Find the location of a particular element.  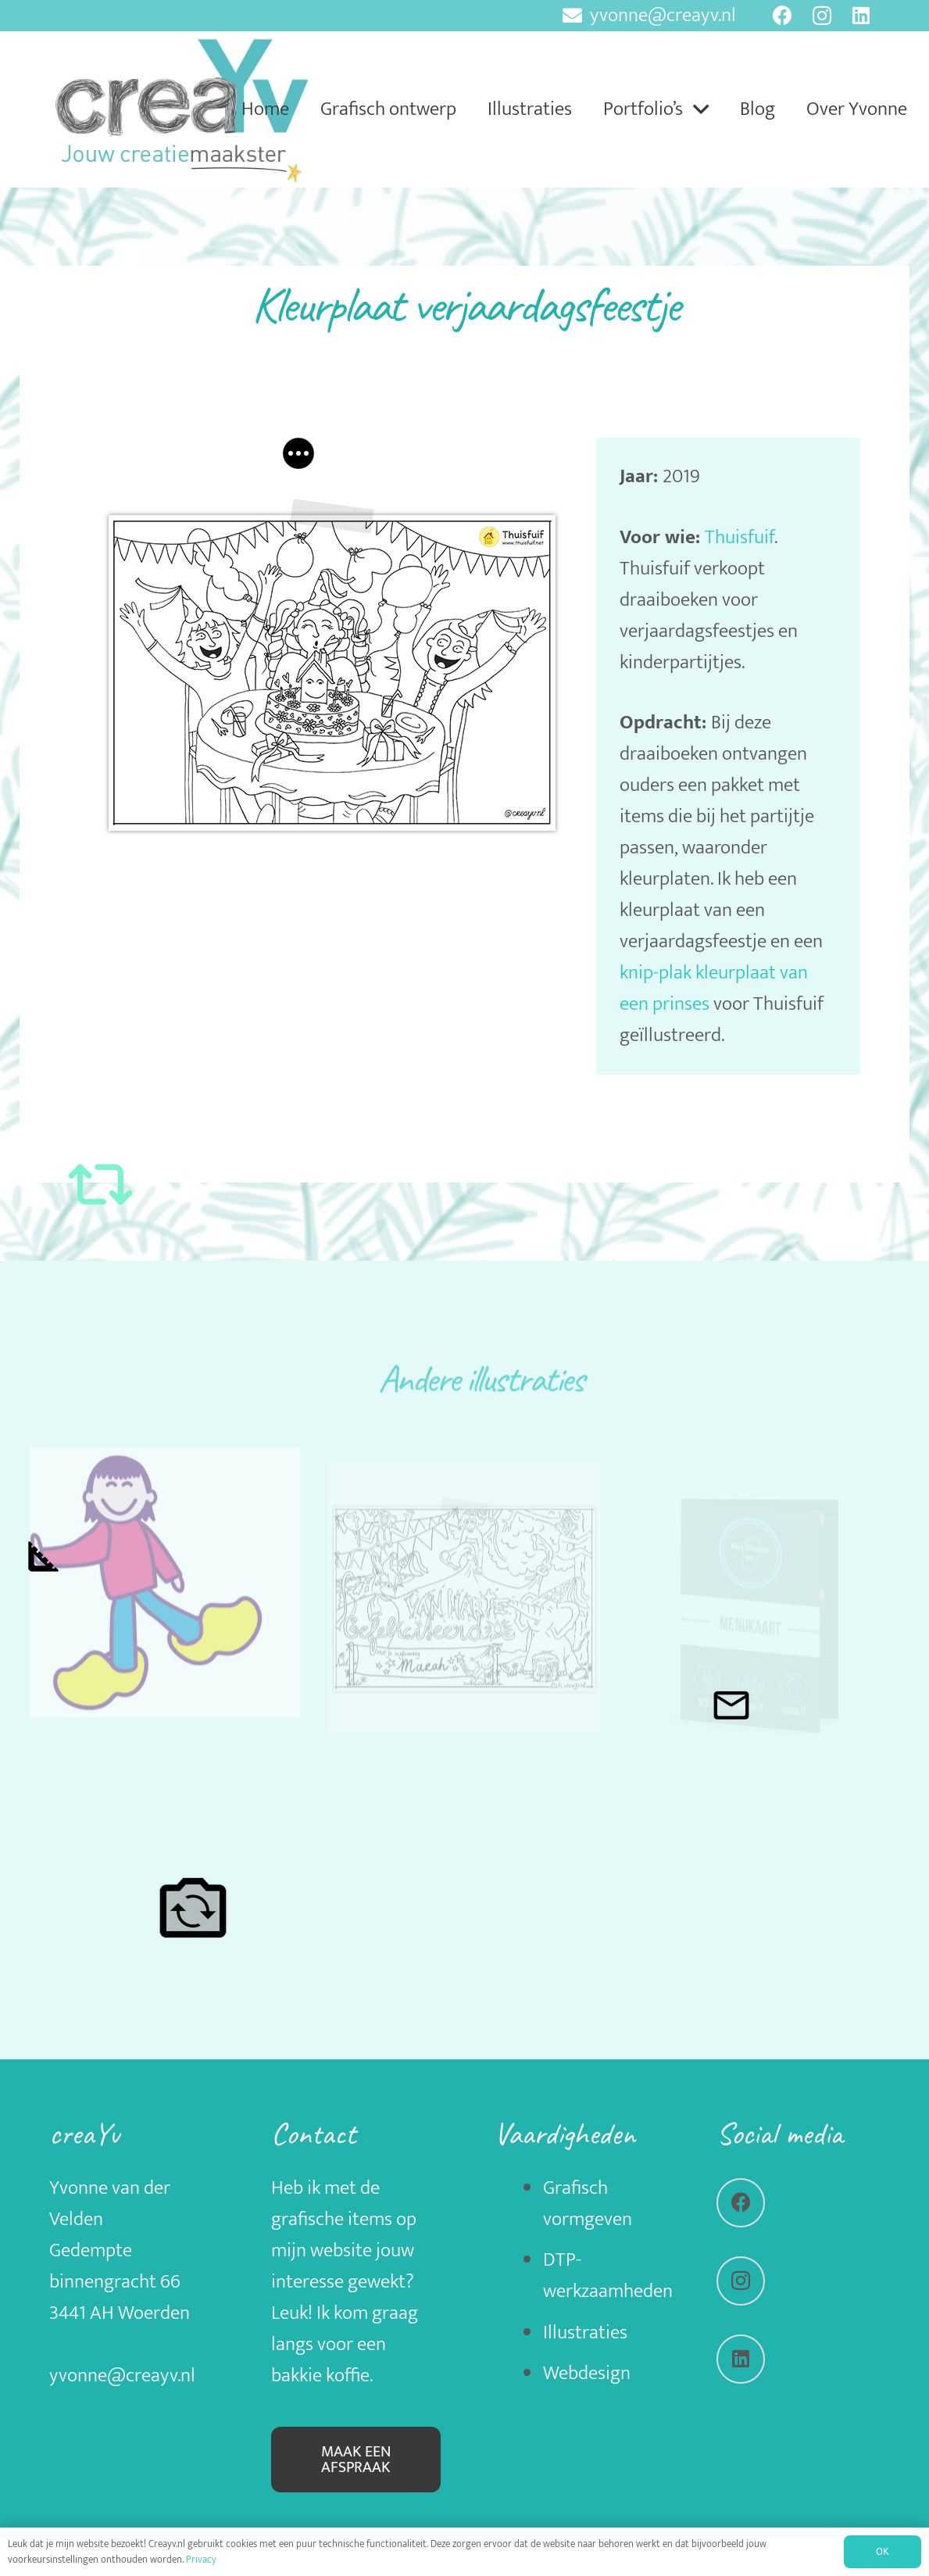

indicates a pending or in-progress status is located at coordinates (298, 453).